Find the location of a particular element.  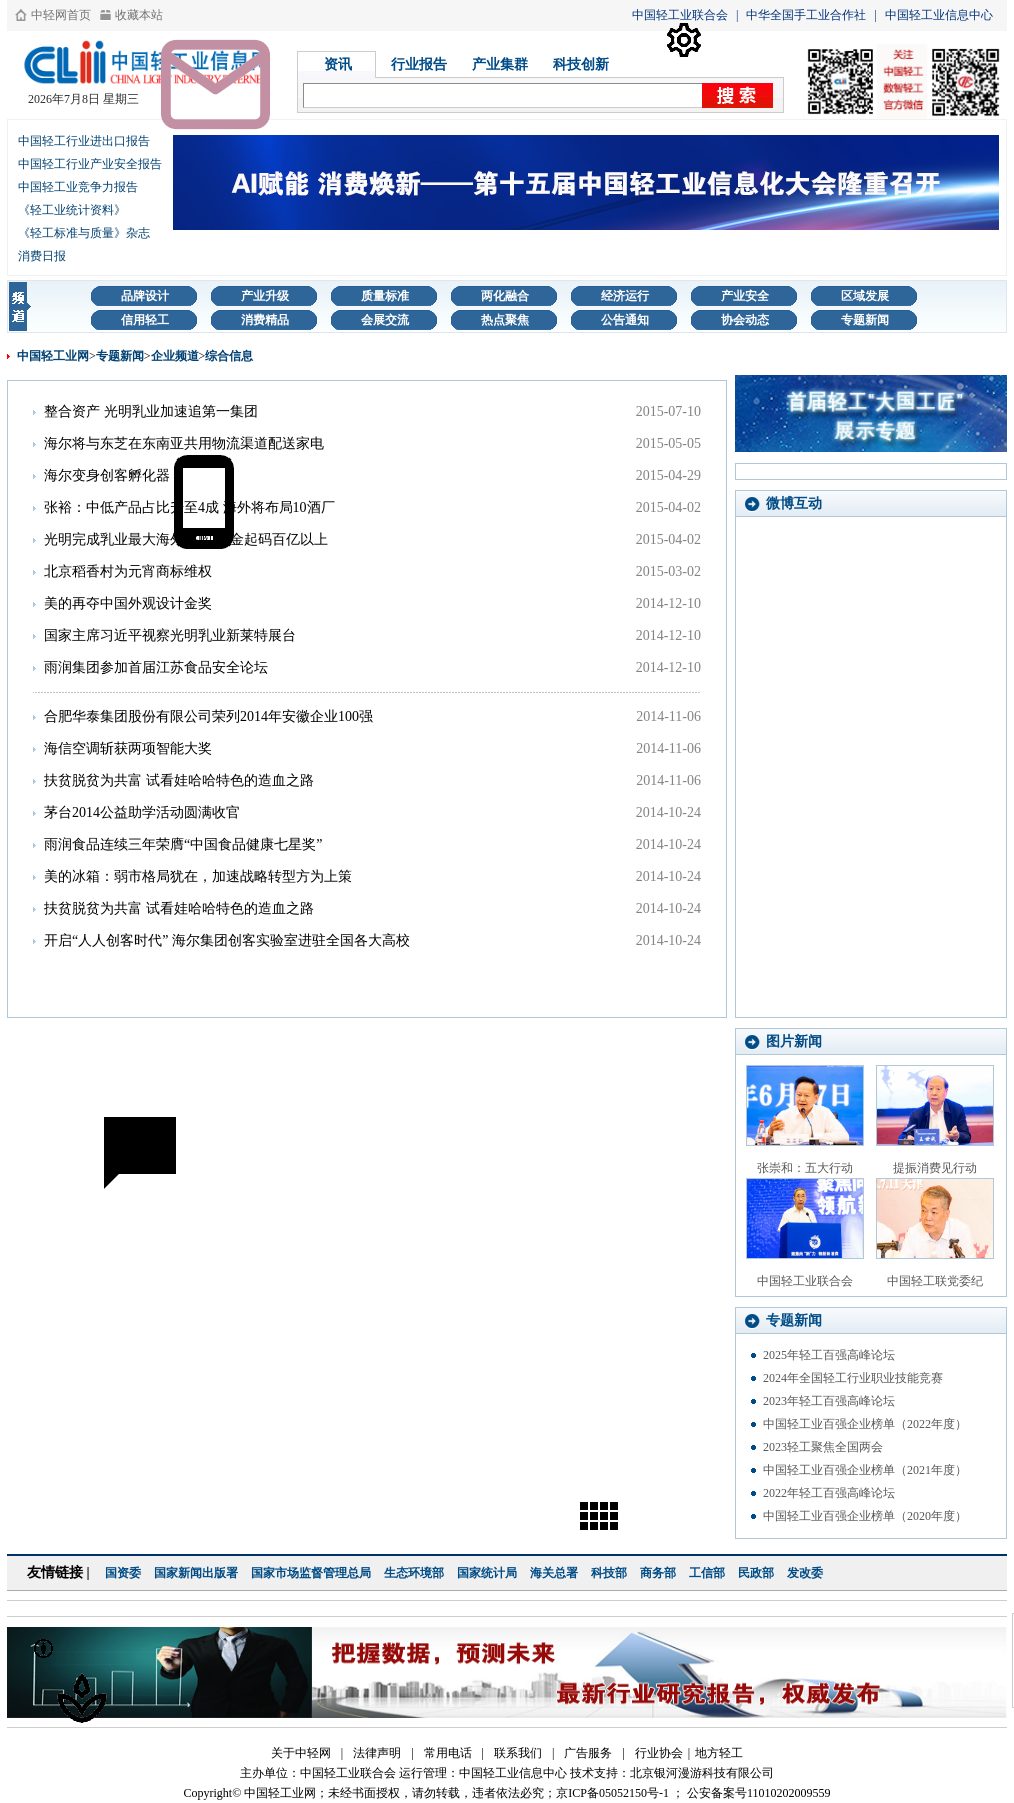

switch to comfortable grid view is located at coordinates (598, 1516).